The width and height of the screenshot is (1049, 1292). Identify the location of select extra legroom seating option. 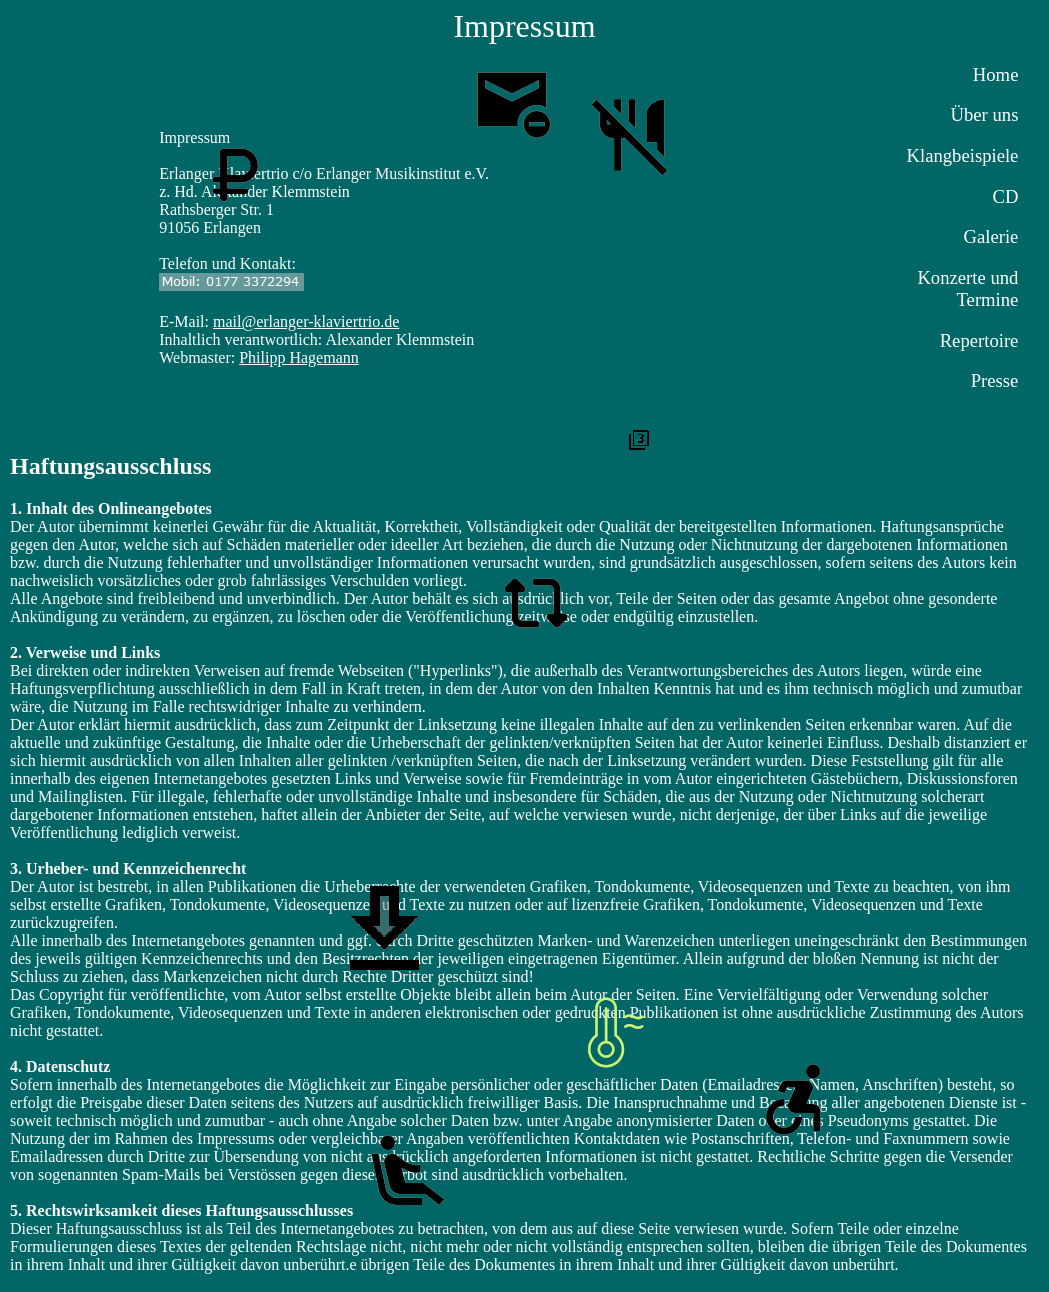
(408, 1172).